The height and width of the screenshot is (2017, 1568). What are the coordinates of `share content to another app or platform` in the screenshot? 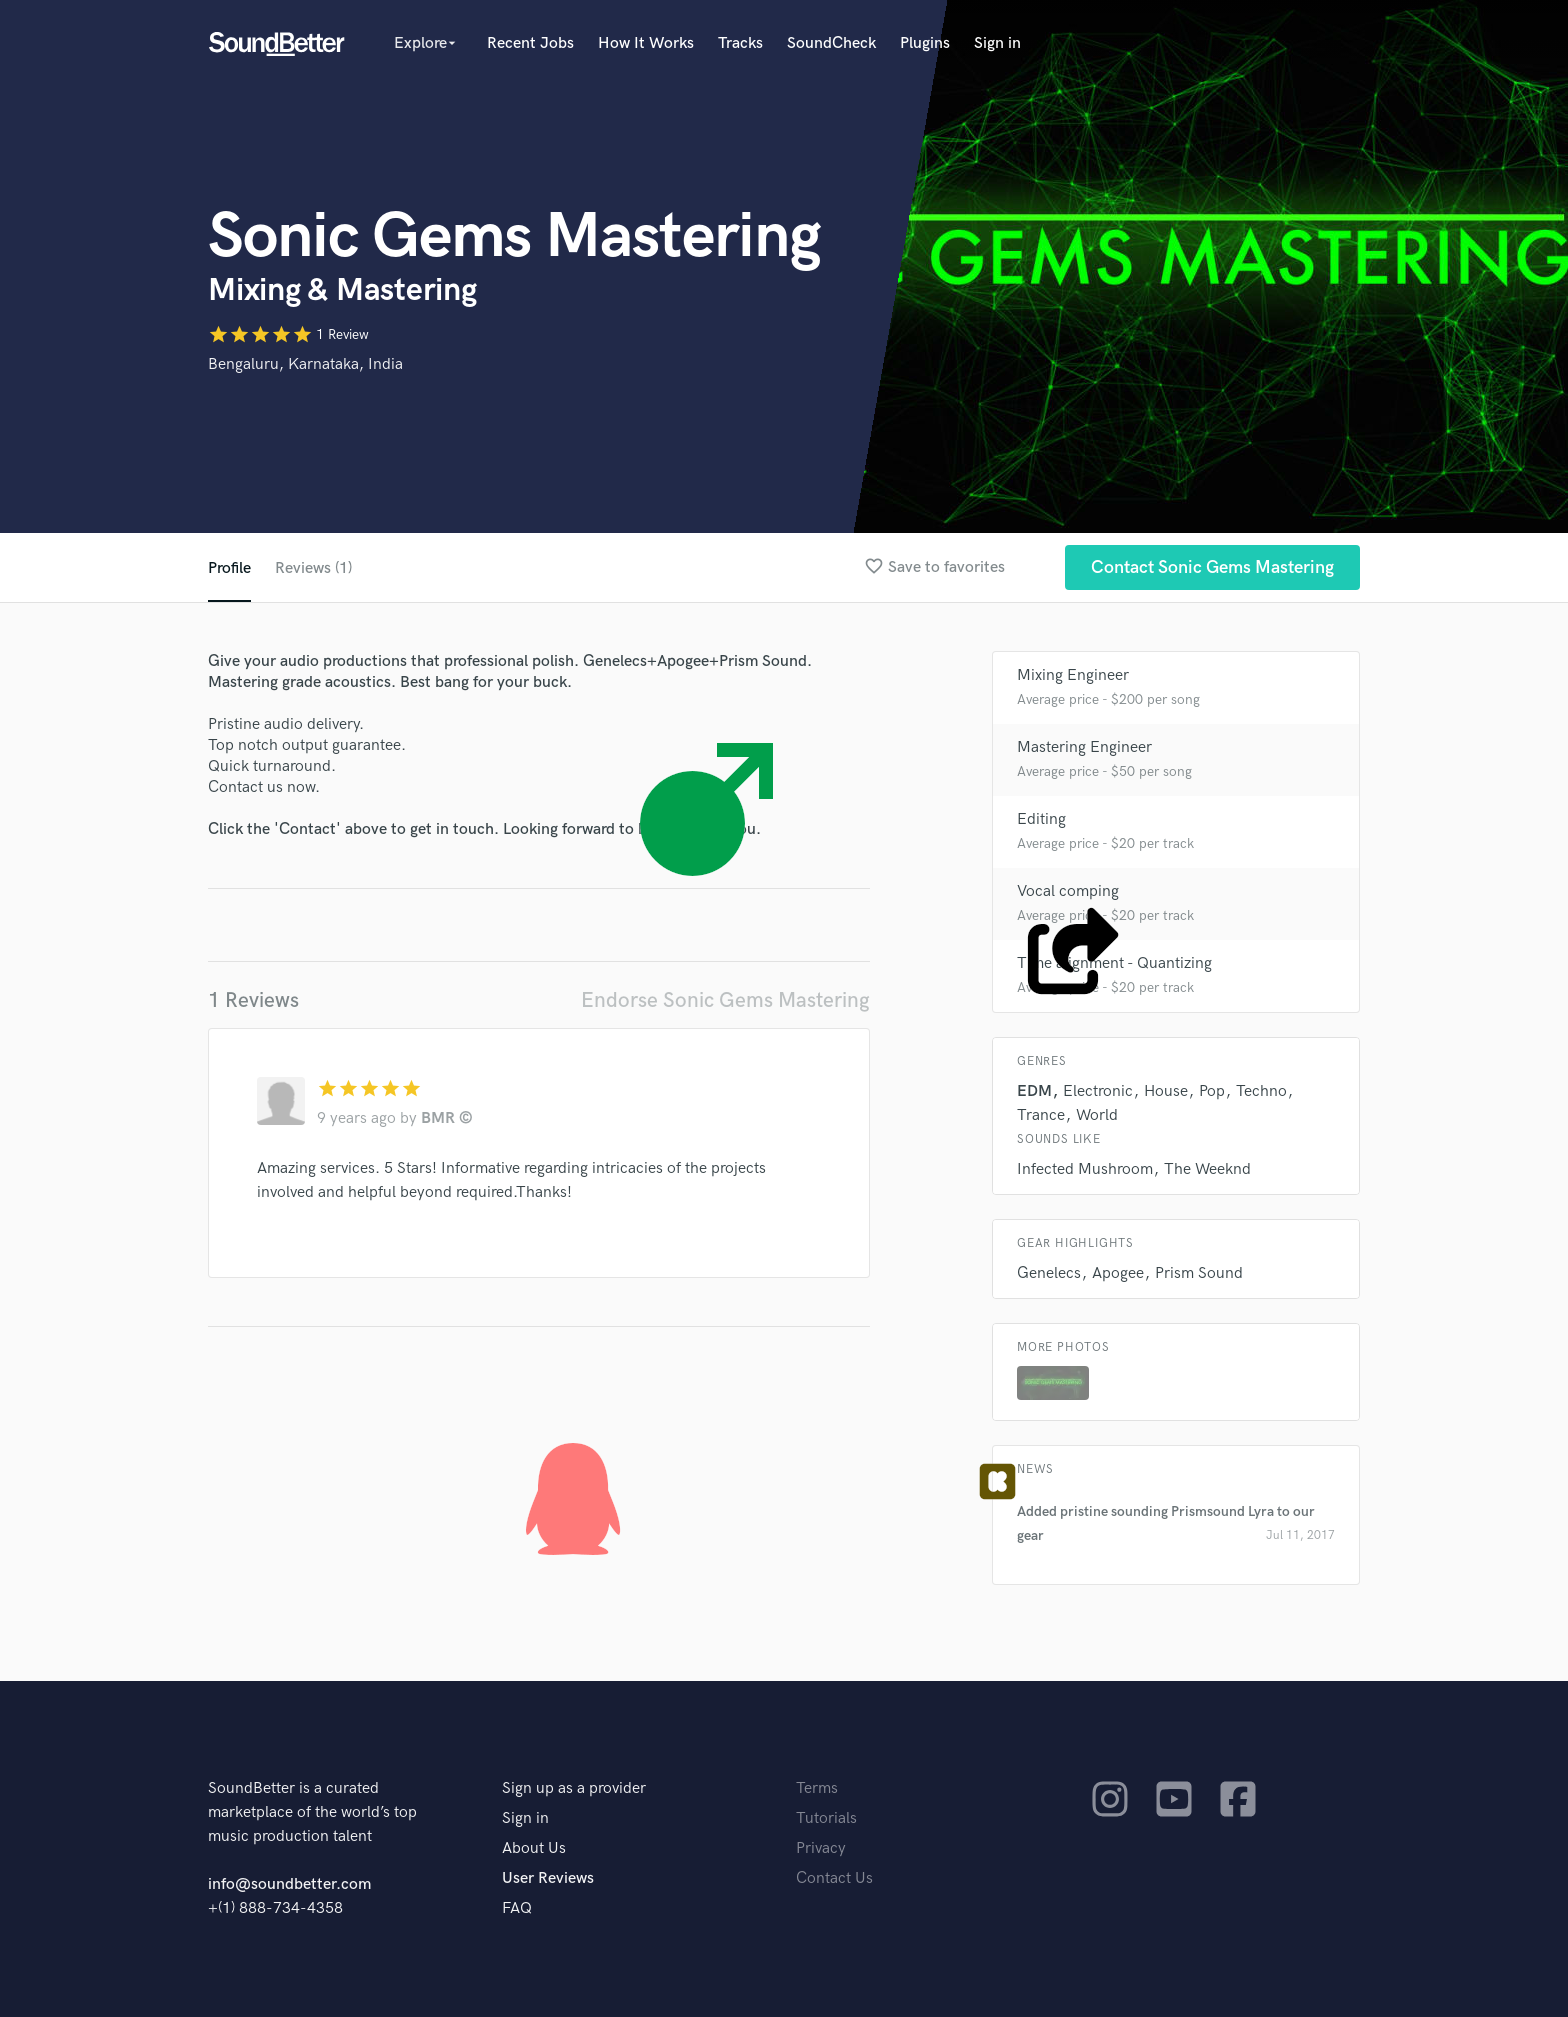 It's located at (1071, 951).